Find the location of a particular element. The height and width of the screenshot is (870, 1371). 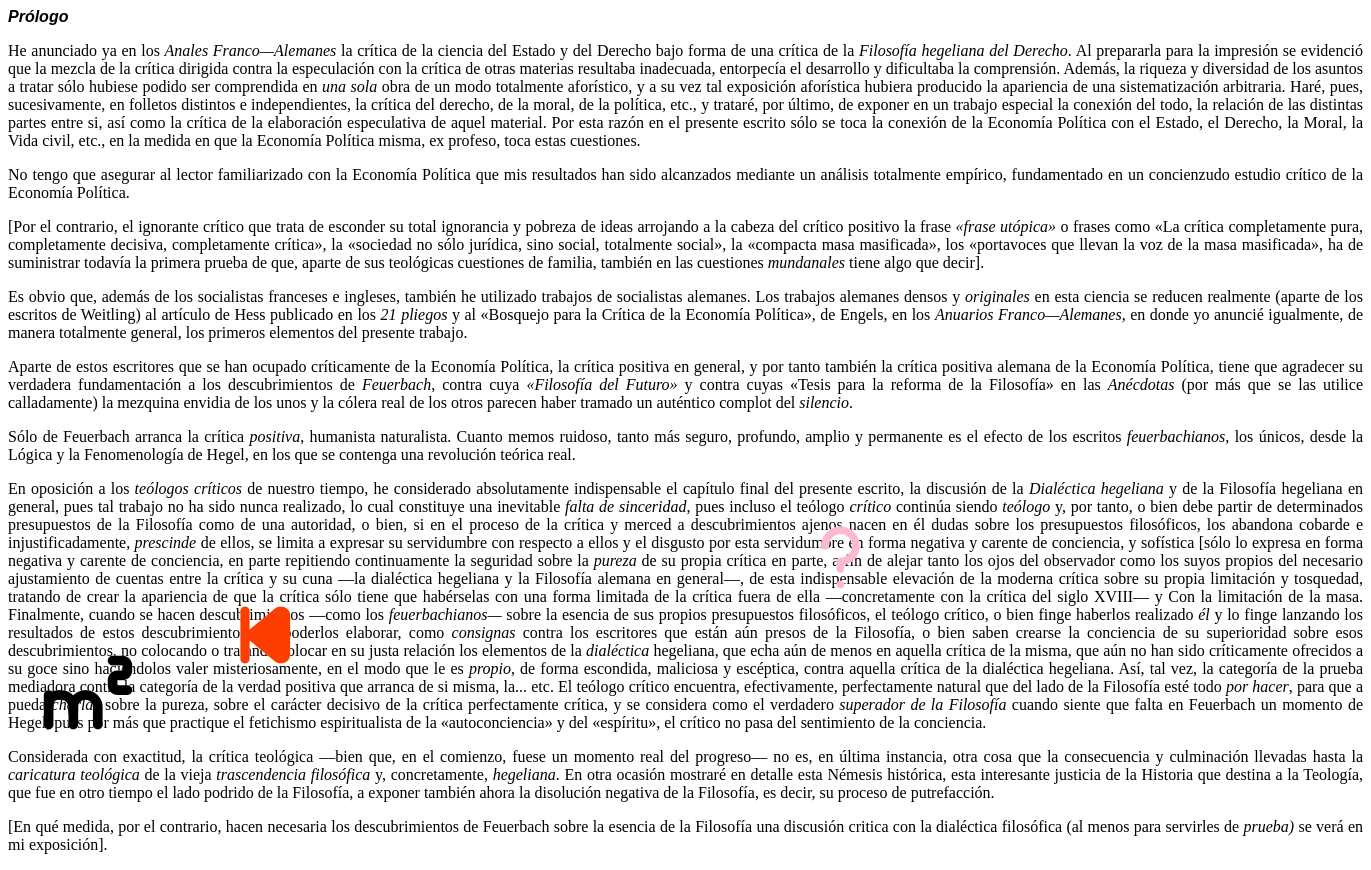

skip to previous track is located at coordinates (264, 635).